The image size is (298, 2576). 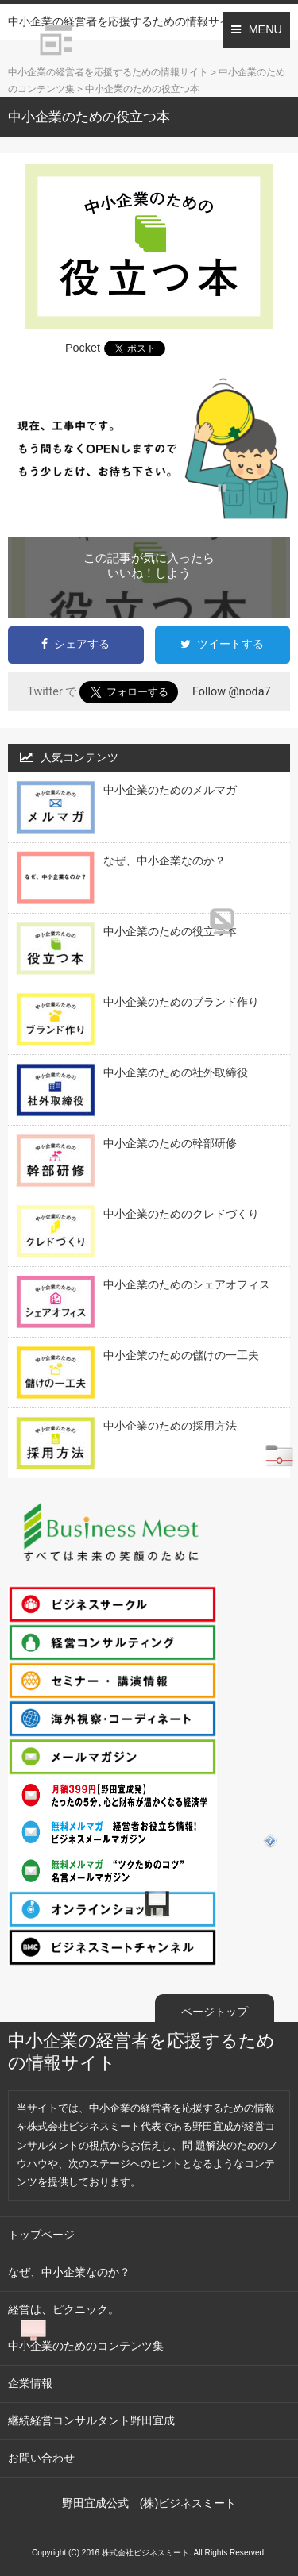 What do you see at coordinates (222, 920) in the screenshot?
I see `adjust display or monitor settings` at bounding box center [222, 920].